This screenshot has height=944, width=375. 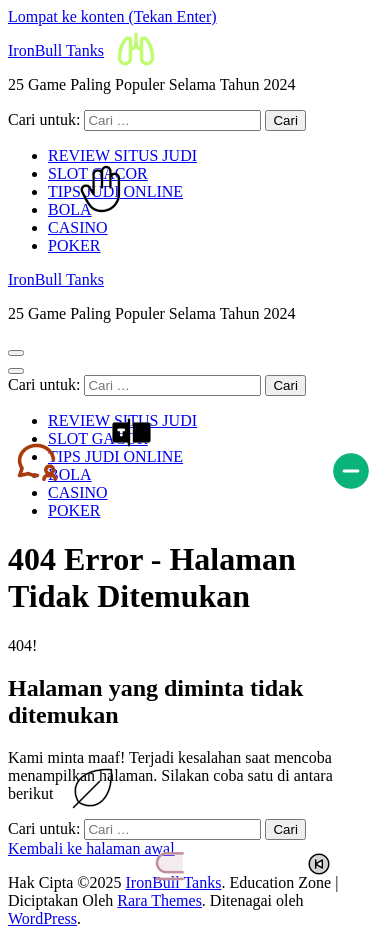 What do you see at coordinates (131, 432) in the screenshot?
I see `enter text in an input field` at bounding box center [131, 432].